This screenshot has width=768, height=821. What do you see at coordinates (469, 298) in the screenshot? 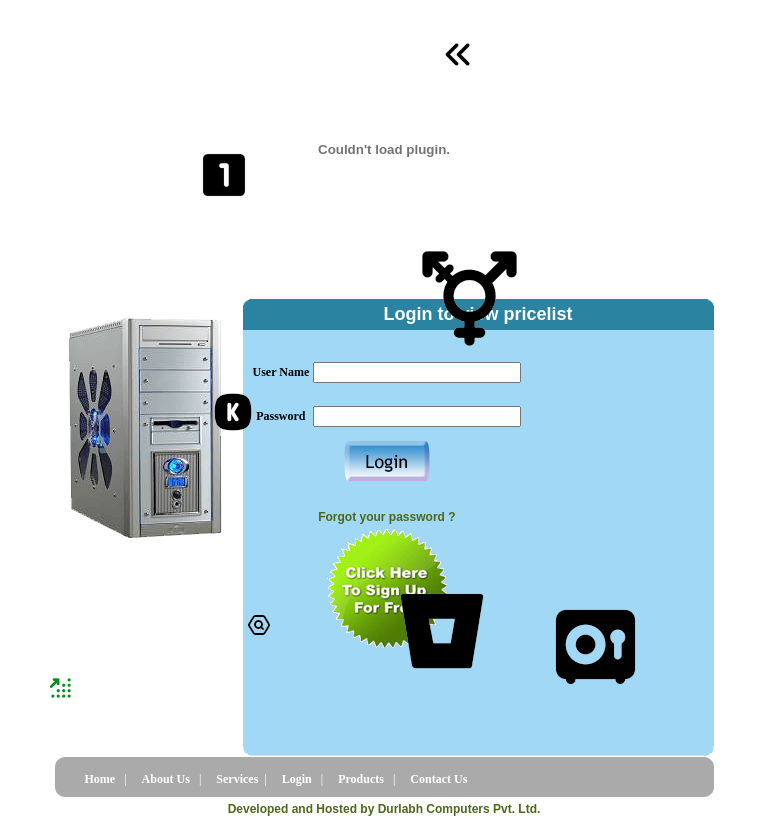
I see `indicates transgender identity or gender diversity` at bounding box center [469, 298].